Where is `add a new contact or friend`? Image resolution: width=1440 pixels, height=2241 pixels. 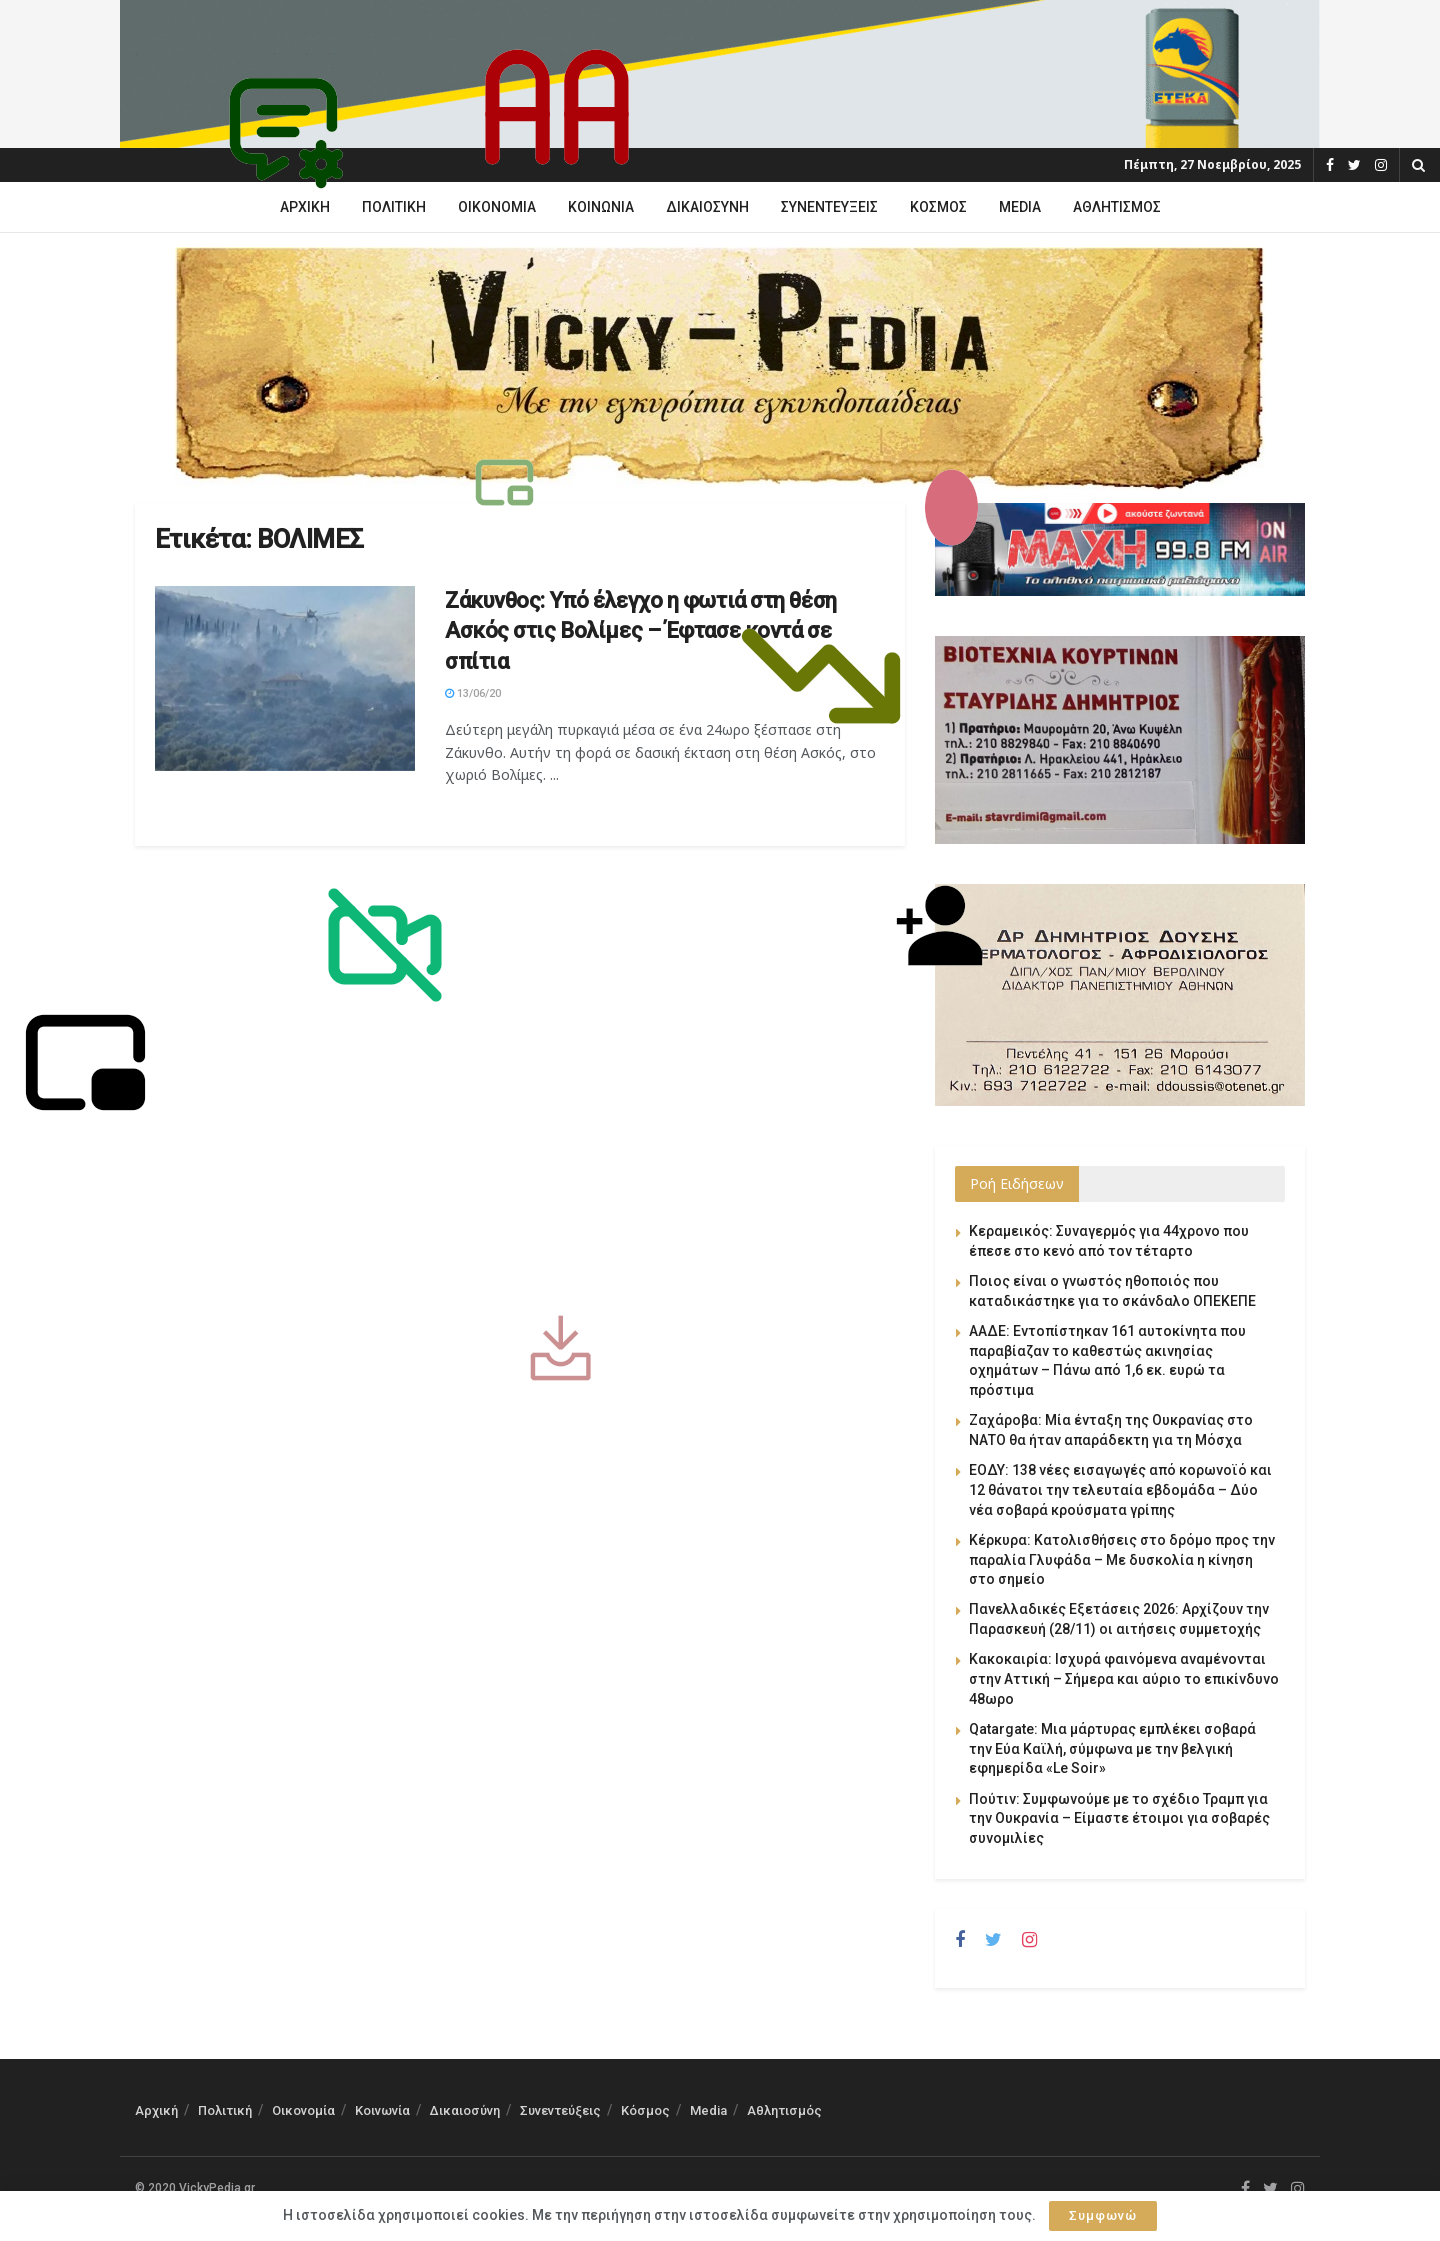 add a new contact or friend is located at coordinates (939, 925).